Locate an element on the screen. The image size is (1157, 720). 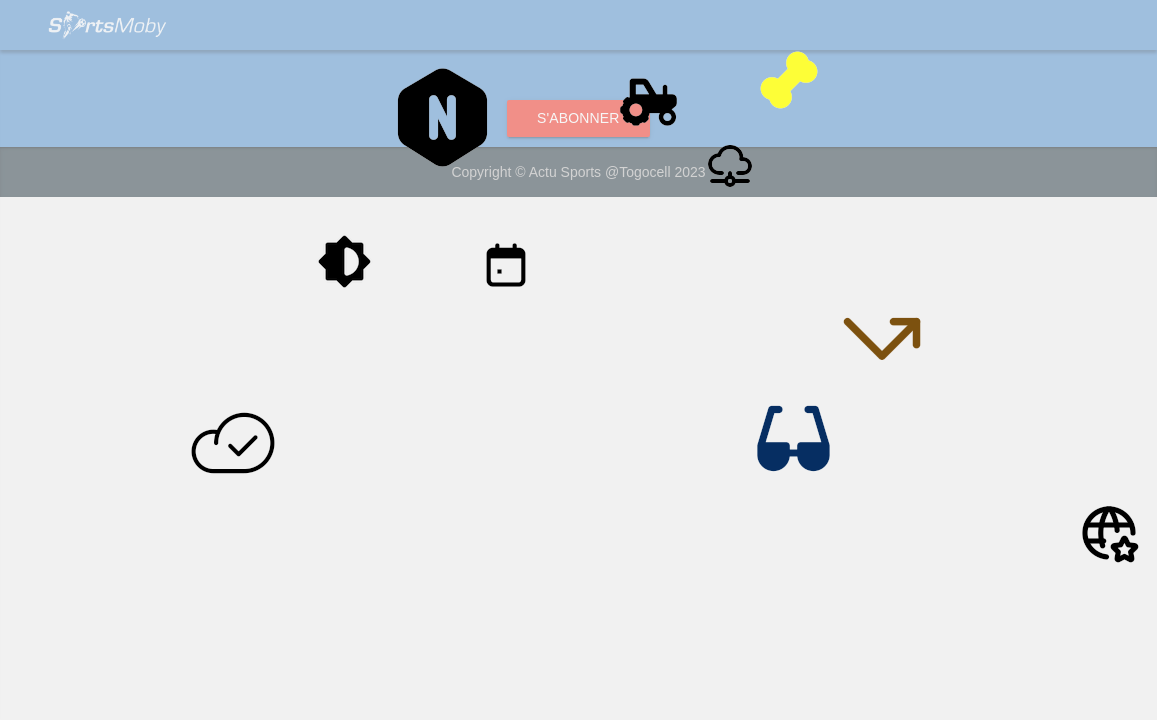
toggle sun protection or outdoor mode is located at coordinates (793, 438).